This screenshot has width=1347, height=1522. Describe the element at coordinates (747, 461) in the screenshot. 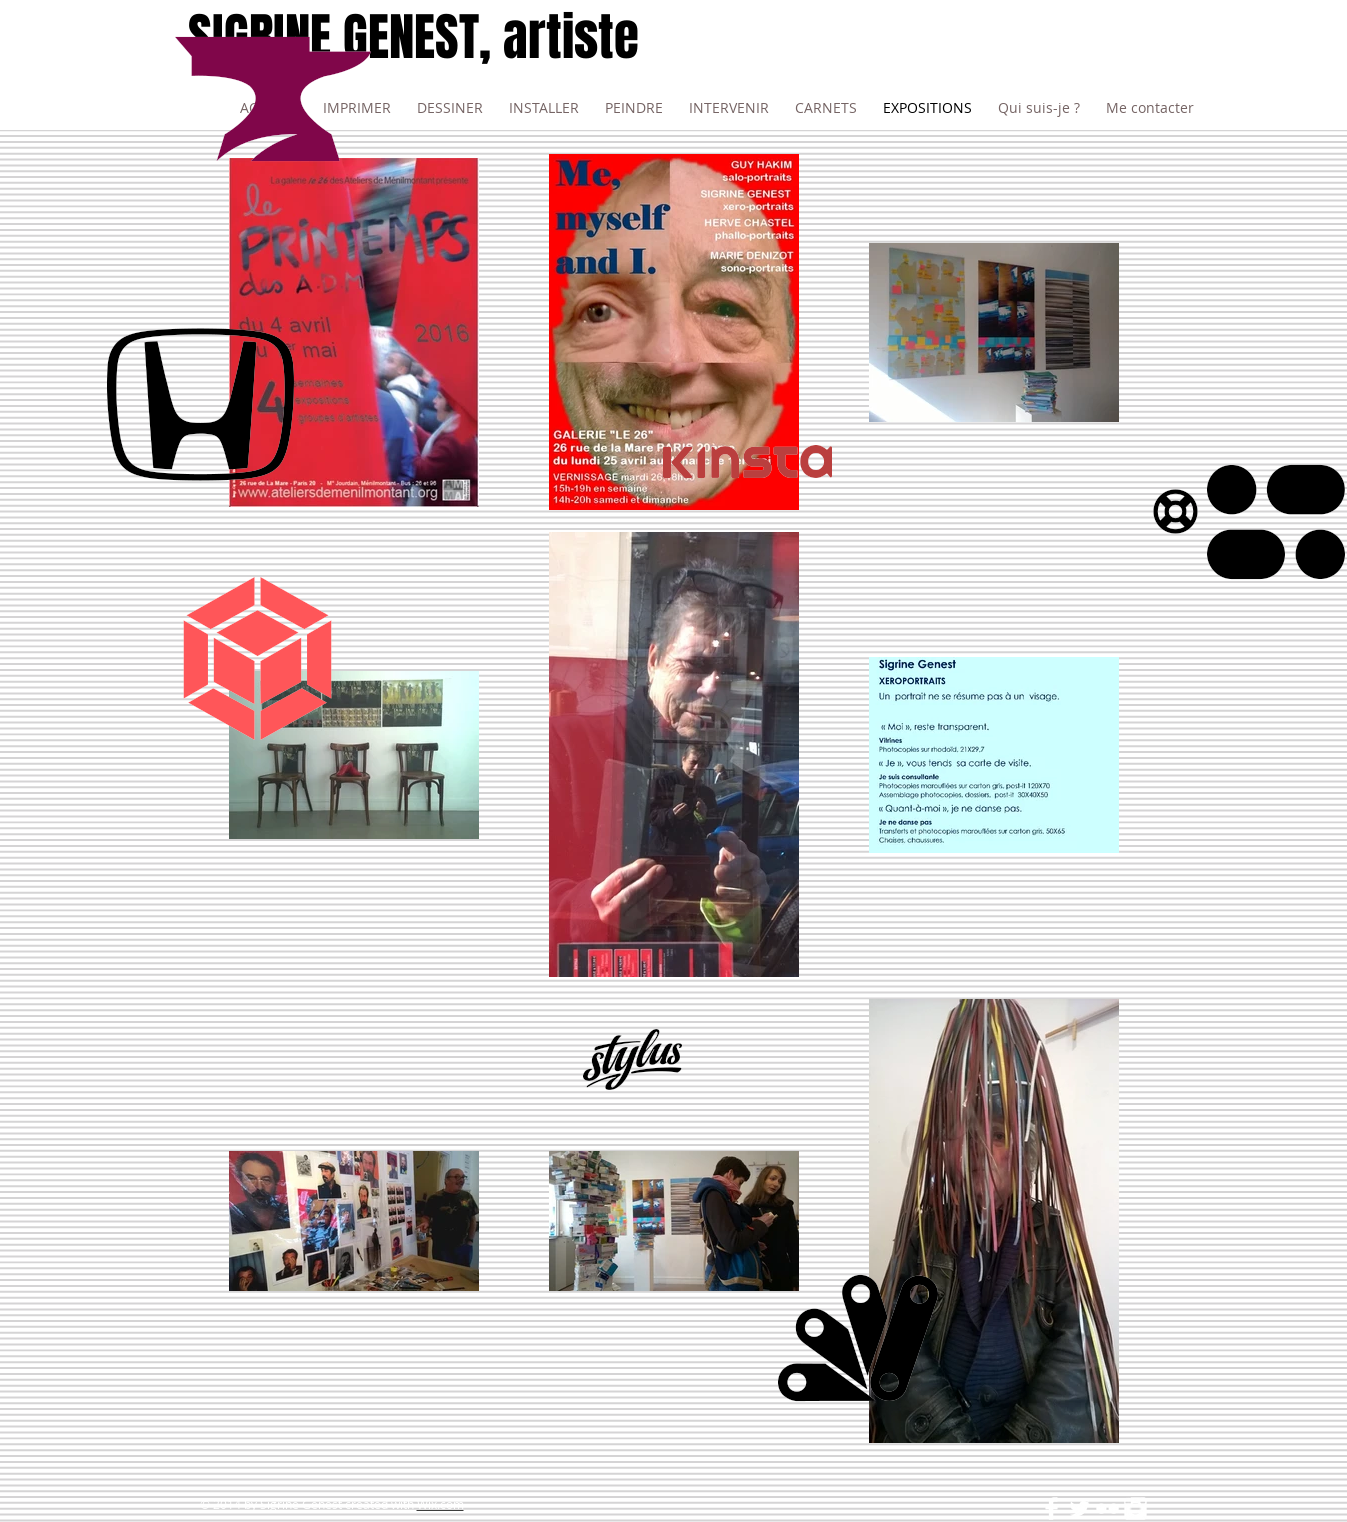

I see `Kinsta web hosting service logo` at that location.